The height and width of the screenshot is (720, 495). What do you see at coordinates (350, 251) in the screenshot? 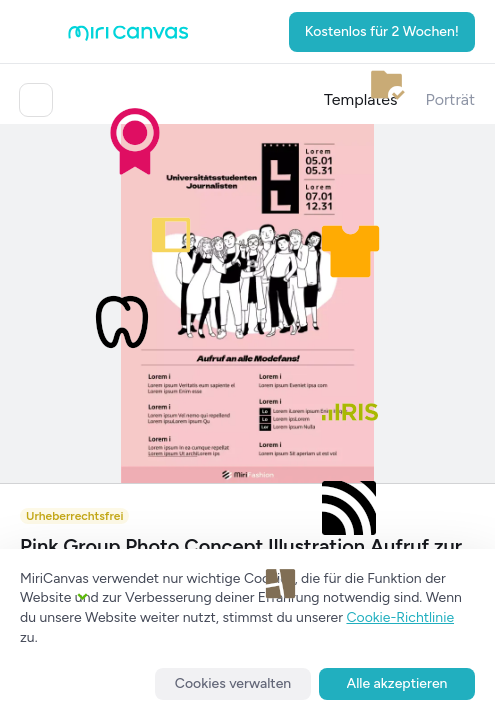
I see `browse clothing or apparel items` at bounding box center [350, 251].